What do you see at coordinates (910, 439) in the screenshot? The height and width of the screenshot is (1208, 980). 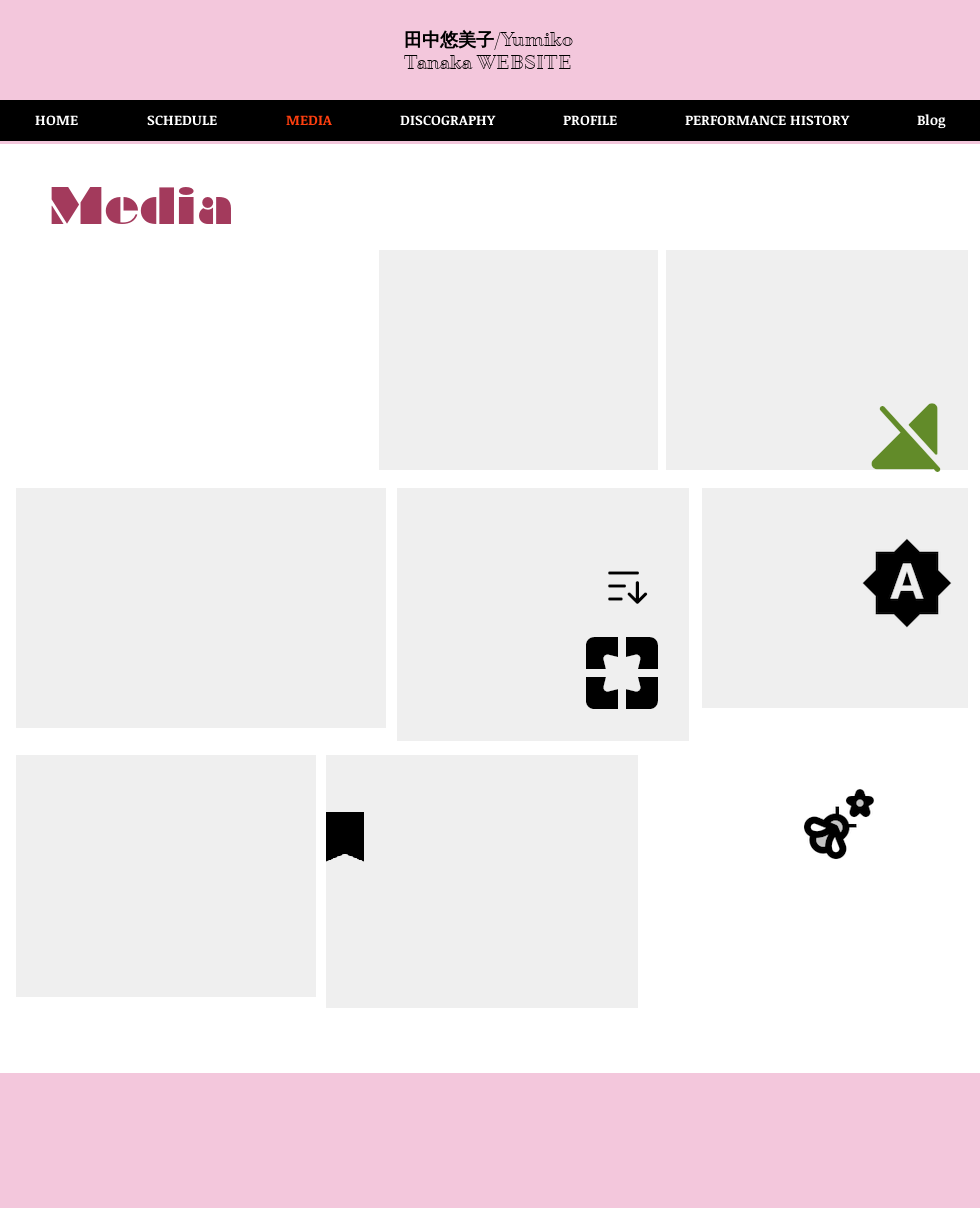 I see `no cellular signal available` at bounding box center [910, 439].